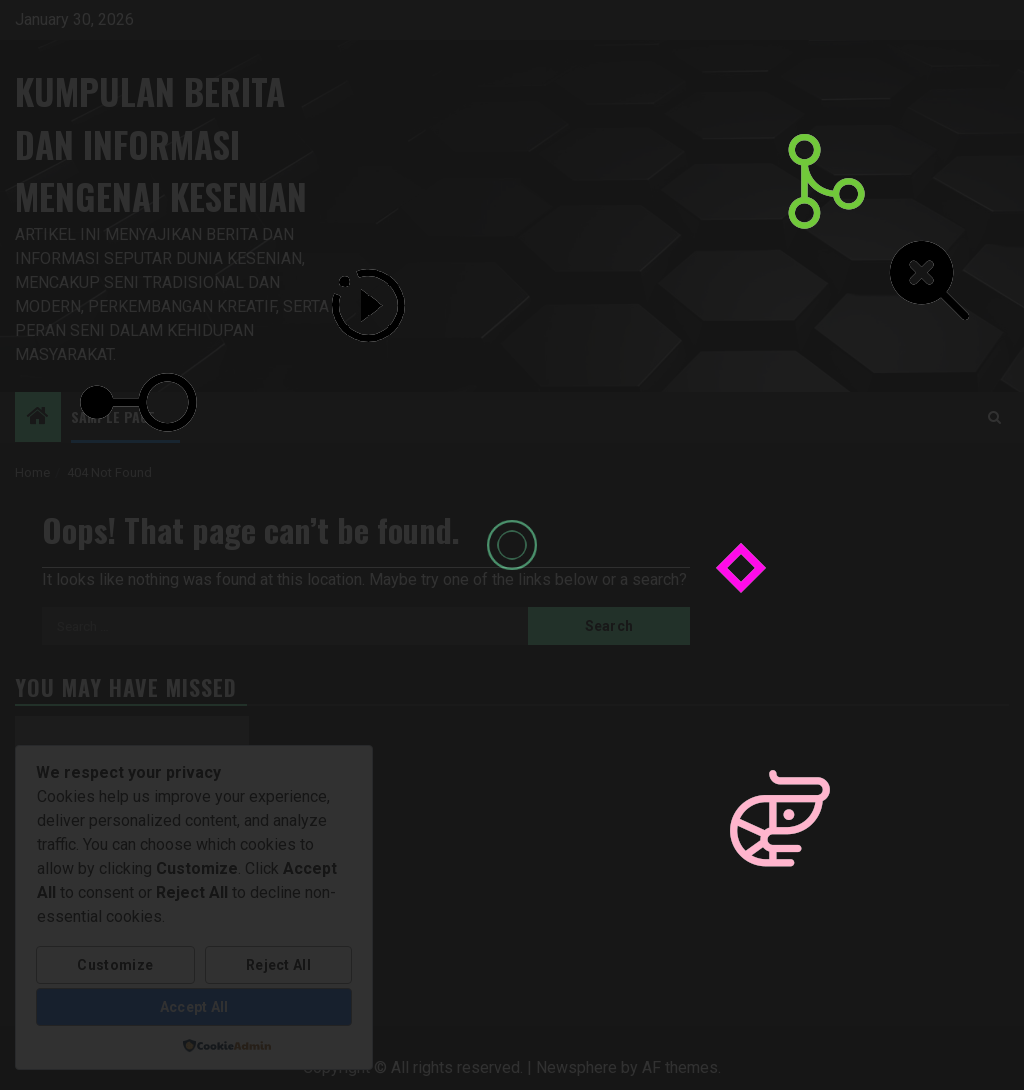 This screenshot has width=1024, height=1090. I want to click on unverified log breakpoint in debug mode, so click(741, 568).